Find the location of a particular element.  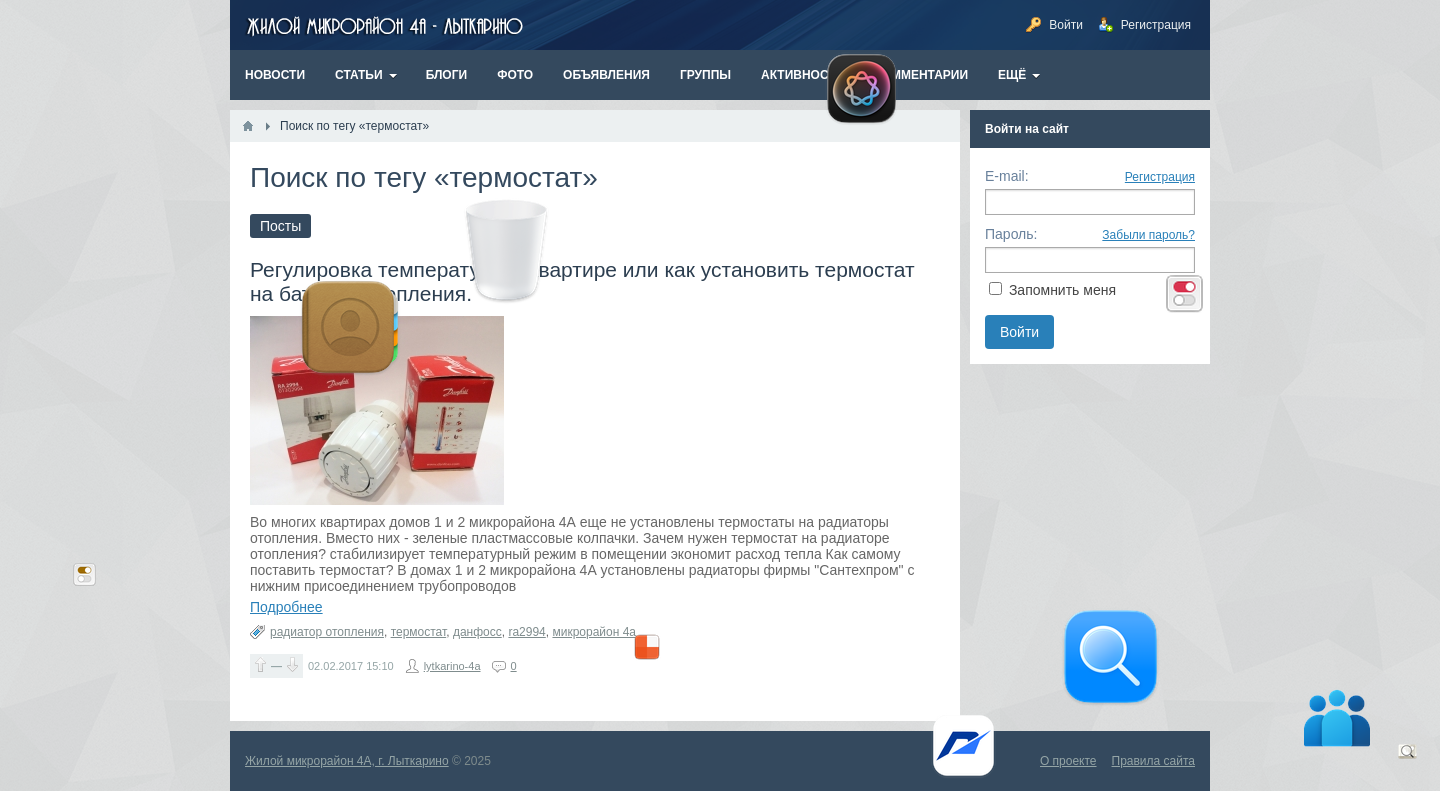

switch to the top-right workspace is located at coordinates (647, 647).